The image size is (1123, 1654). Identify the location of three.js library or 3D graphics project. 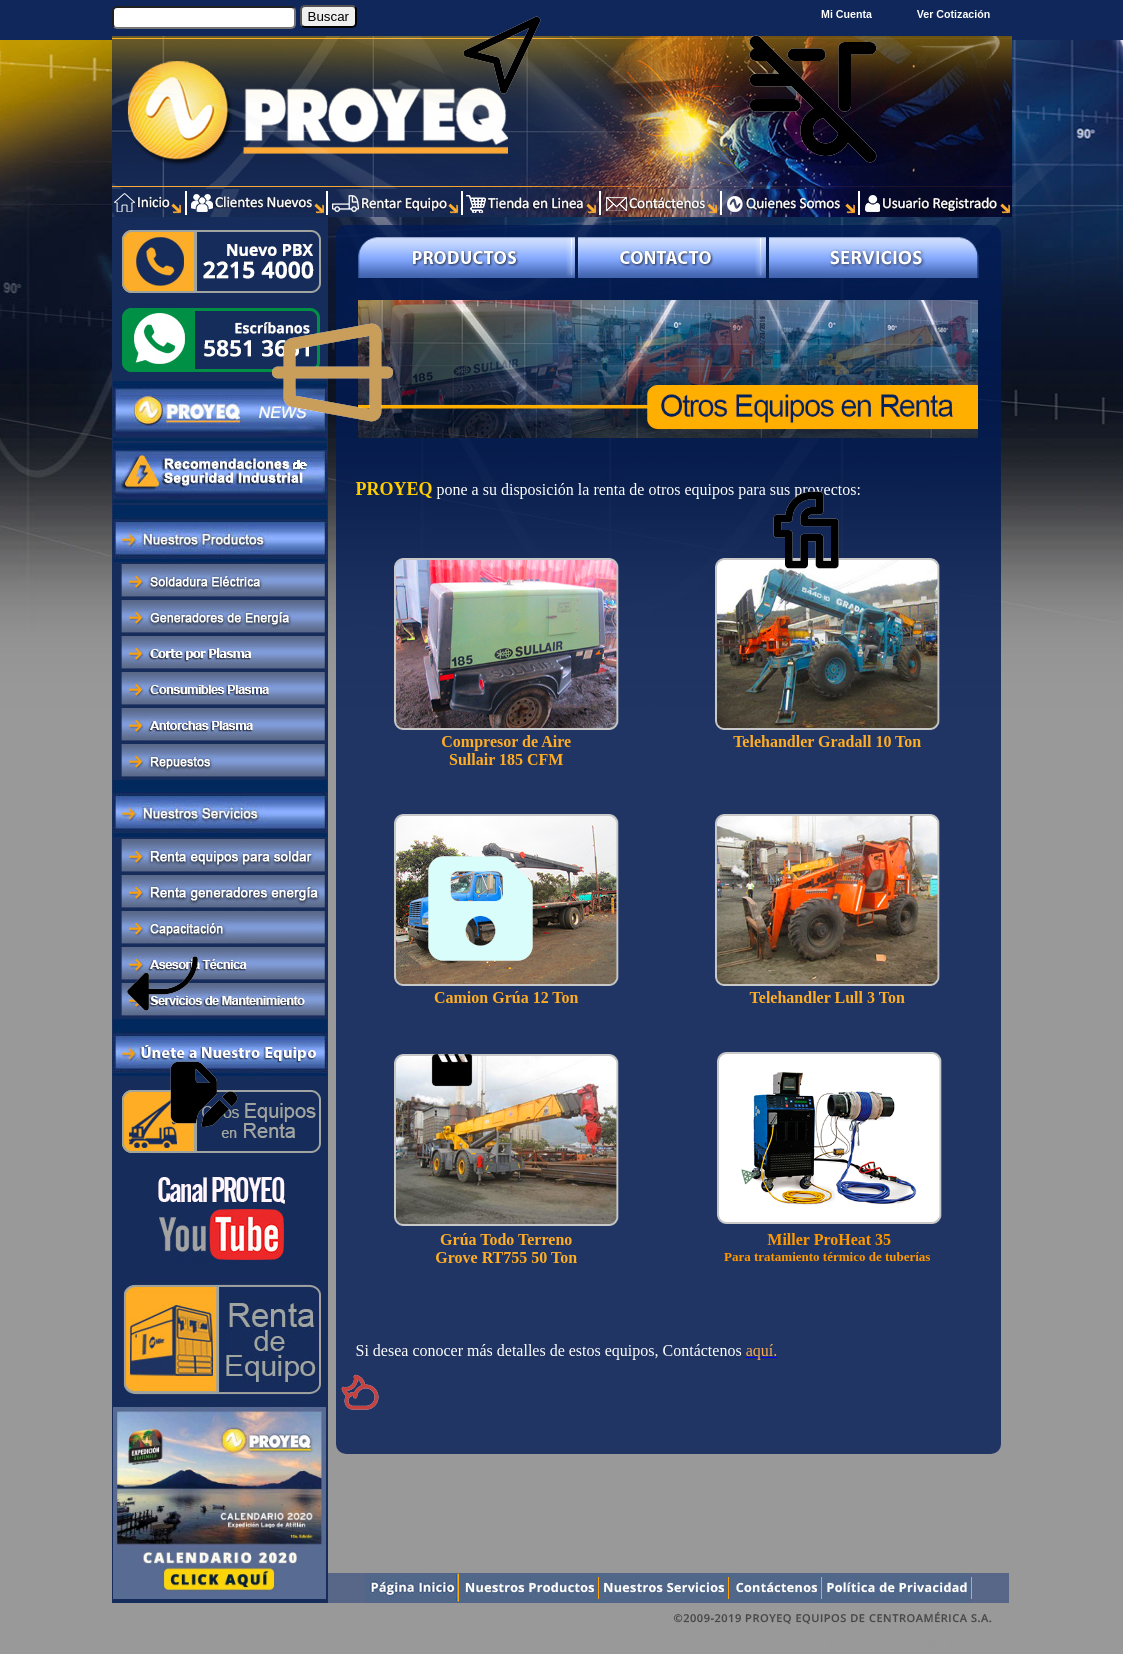
(748, 1176).